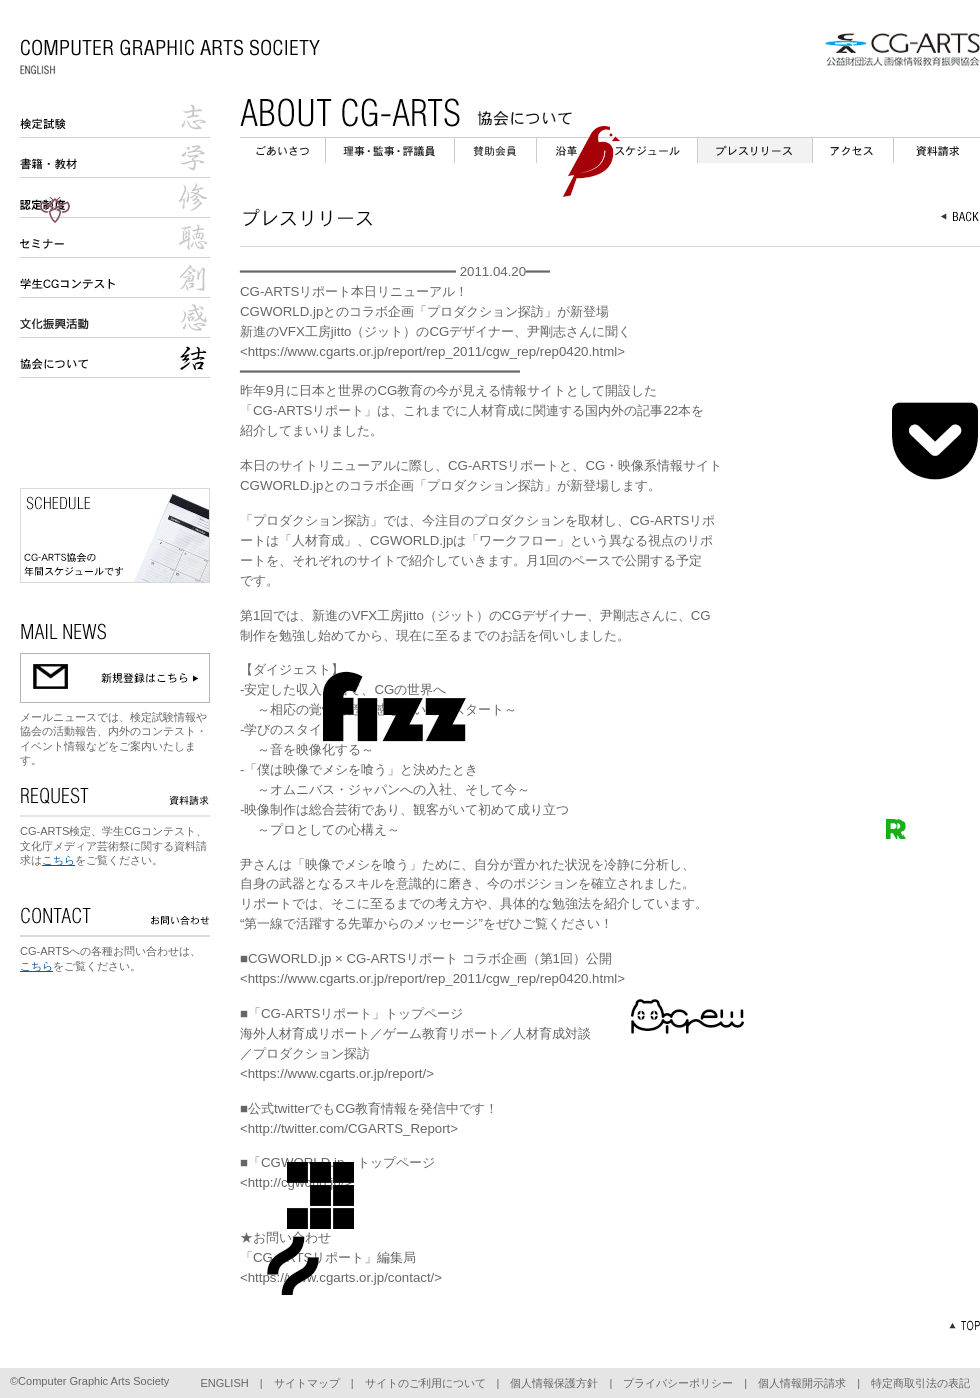 The width and height of the screenshot is (980, 1398). Describe the element at coordinates (687, 1016) in the screenshot. I see `open the picrew avatar maker app` at that location.